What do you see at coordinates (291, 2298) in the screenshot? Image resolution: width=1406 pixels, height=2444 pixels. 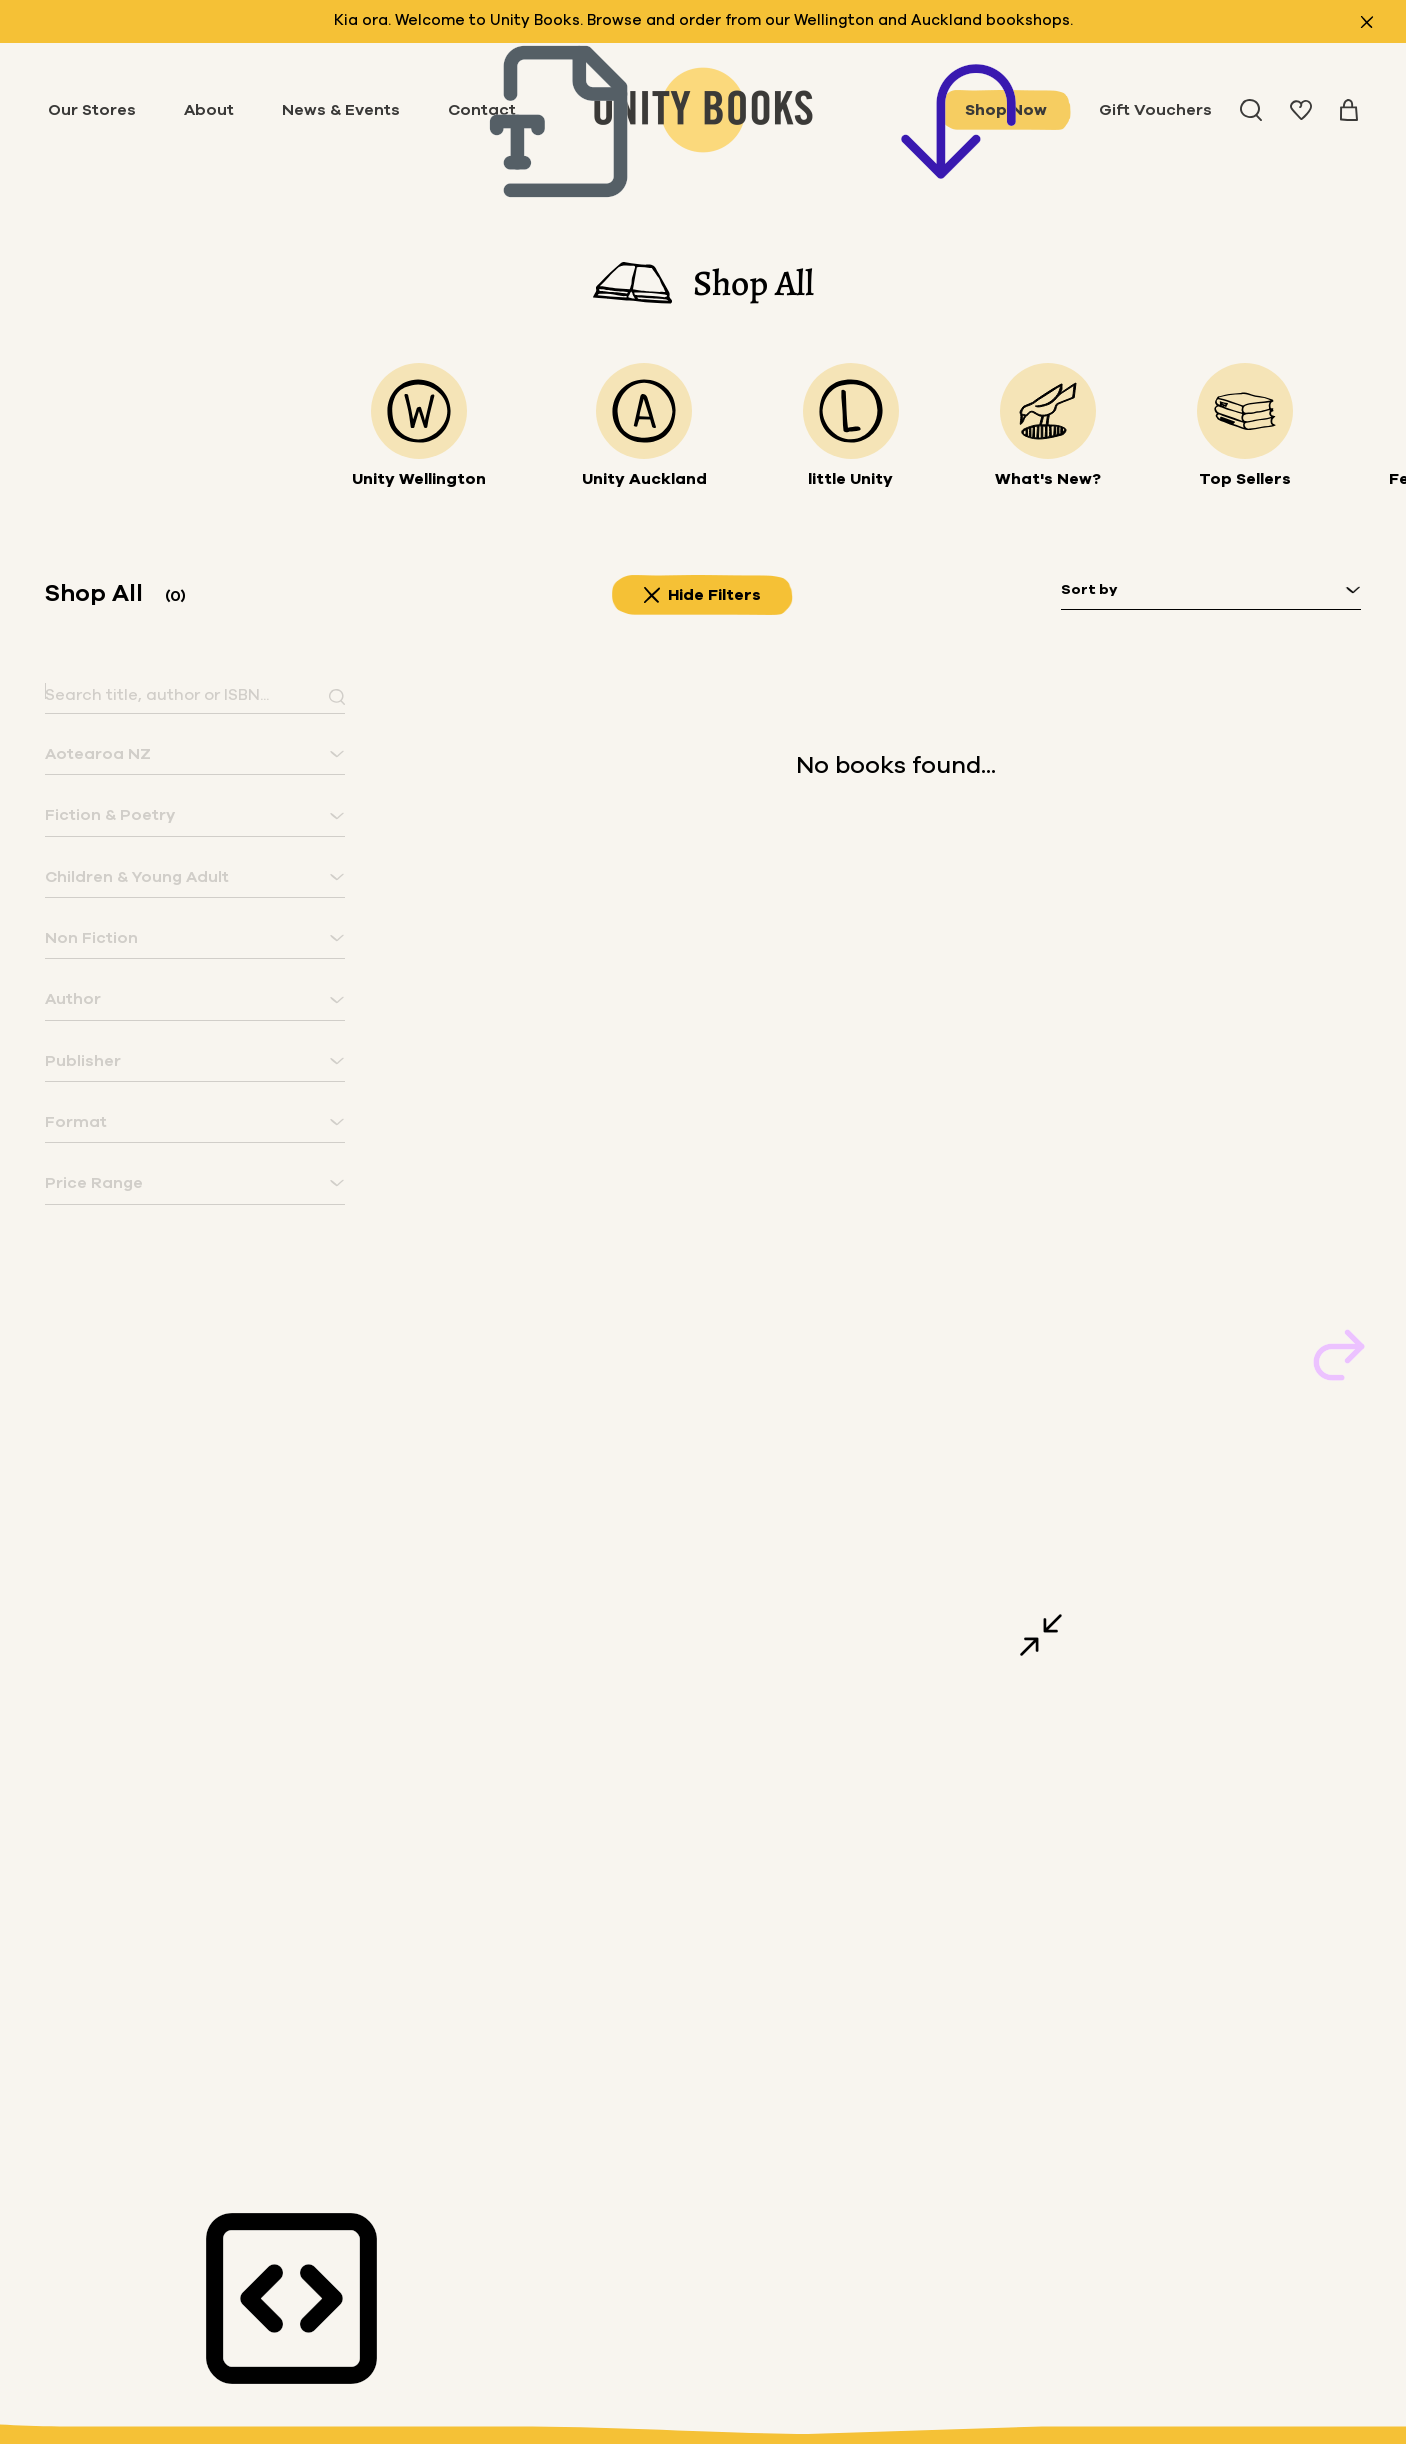 I see `view or edit source code` at bounding box center [291, 2298].